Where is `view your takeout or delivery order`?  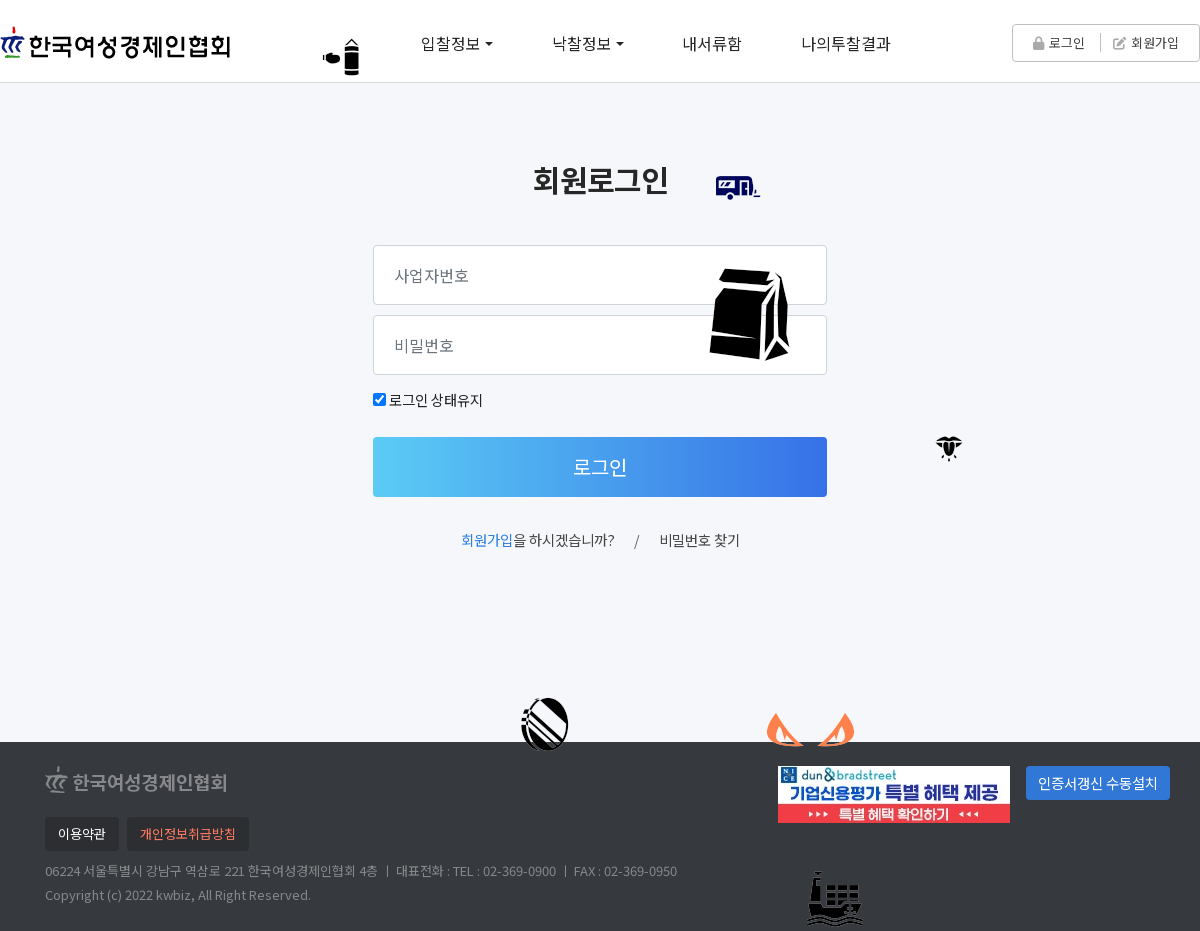 view your takeout or delivery order is located at coordinates (751, 305).